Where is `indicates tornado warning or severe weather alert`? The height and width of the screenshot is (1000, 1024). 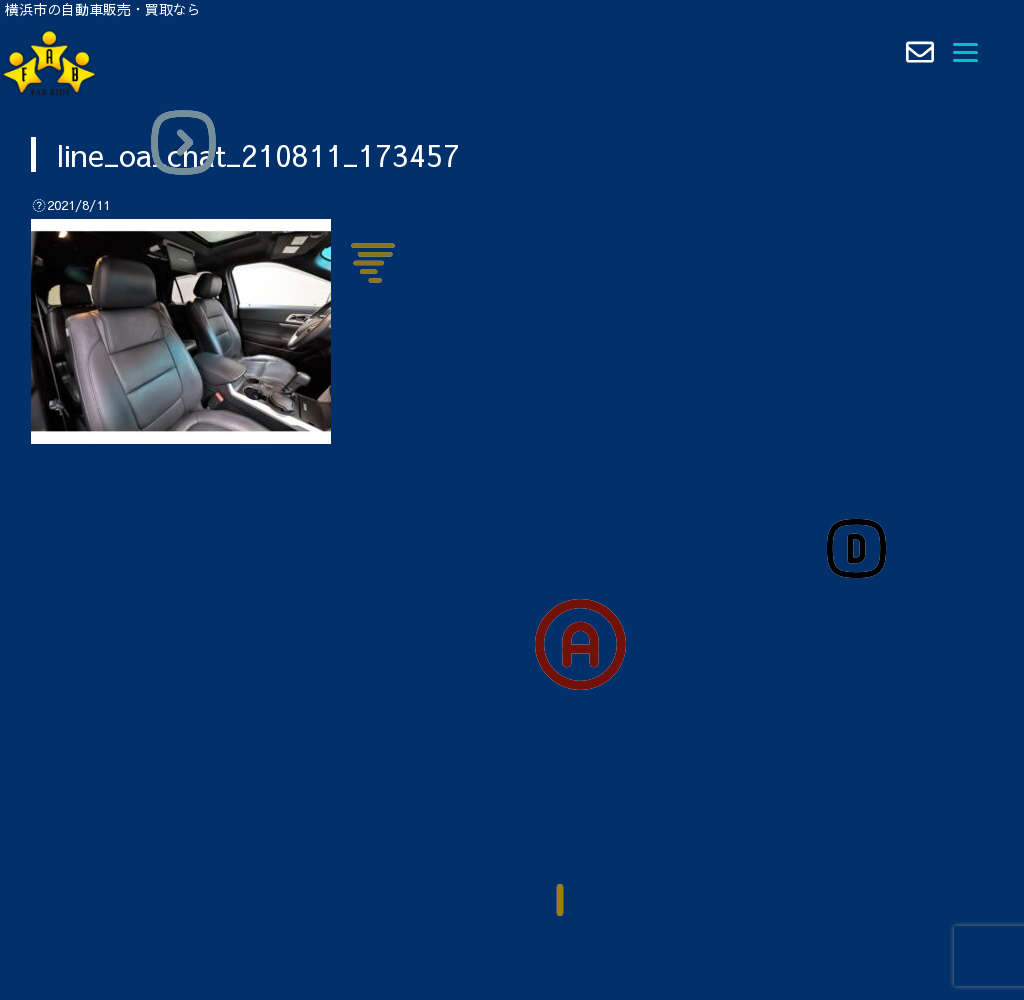 indicates tornado warning or severe weather alert is located at coordinates (373, 263).